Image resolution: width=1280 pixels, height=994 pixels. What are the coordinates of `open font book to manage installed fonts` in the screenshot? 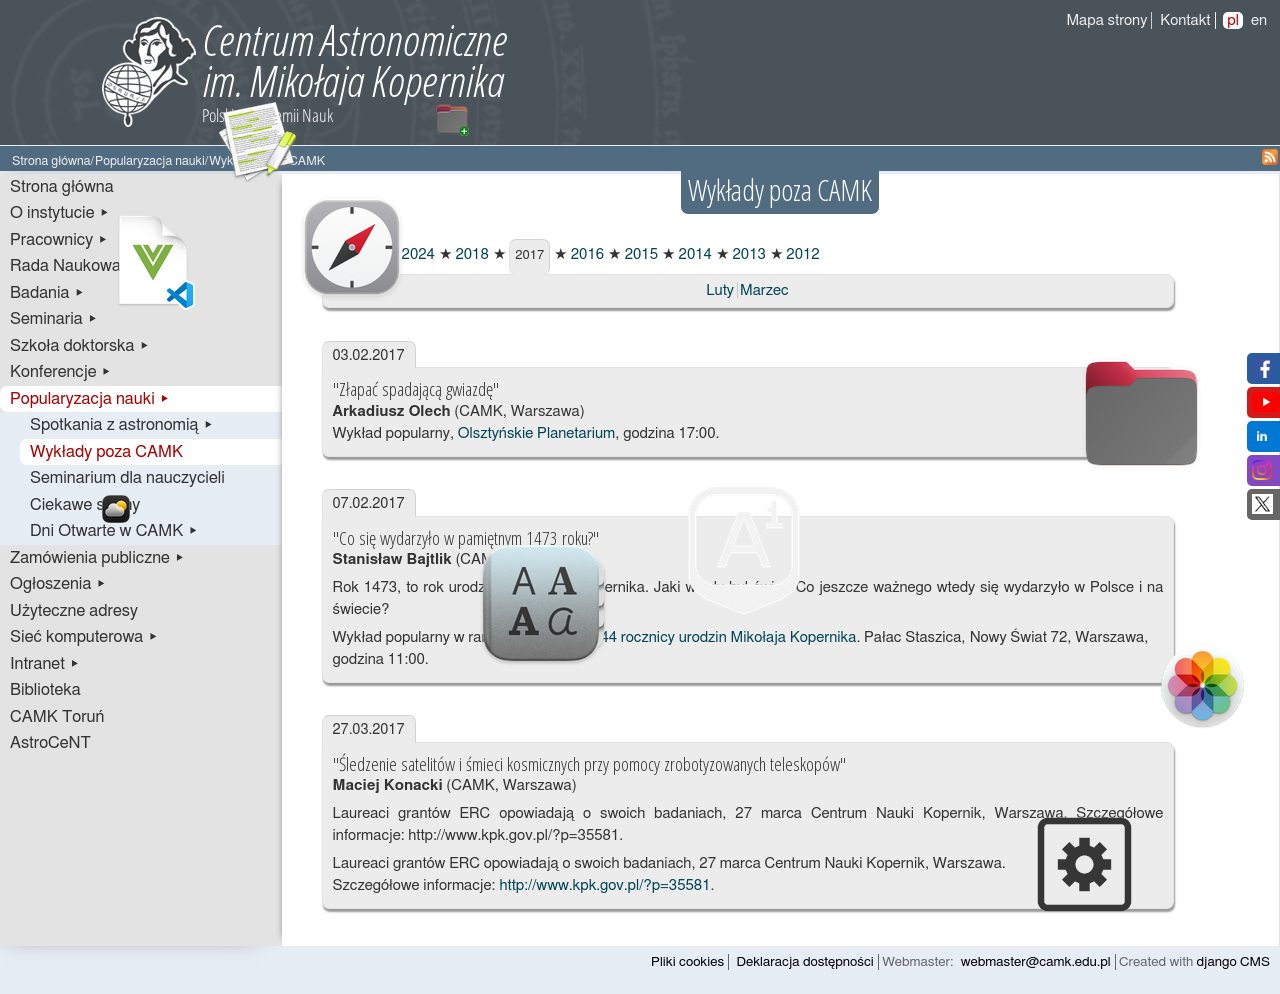 It's located at (541, 603).